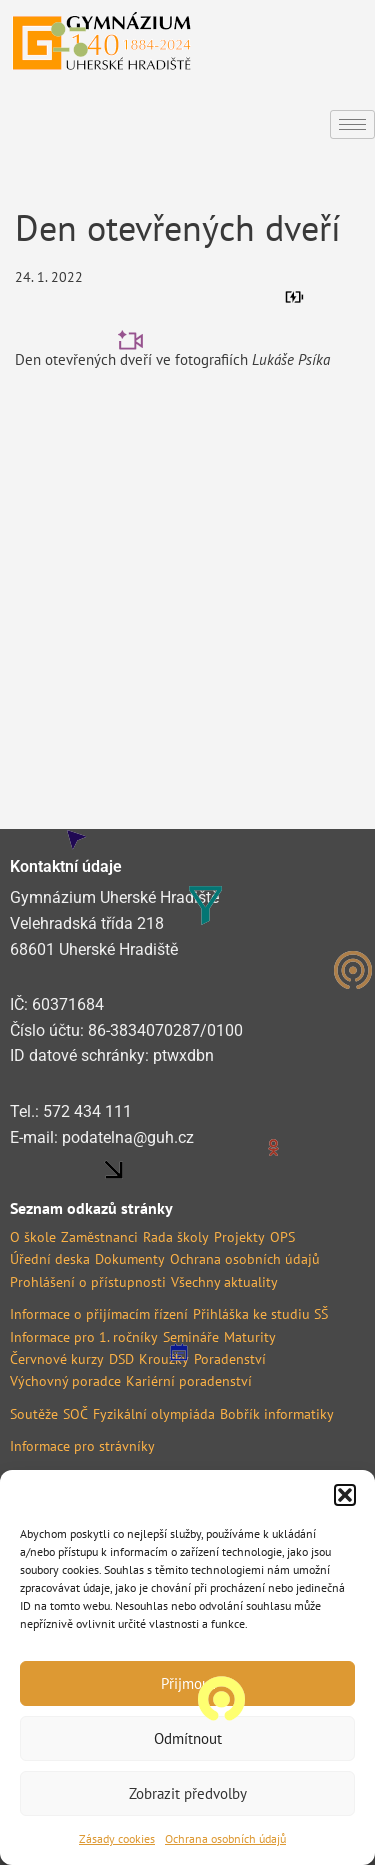  I want to click on tqdm python progress bar library logo, so click(353, 970).